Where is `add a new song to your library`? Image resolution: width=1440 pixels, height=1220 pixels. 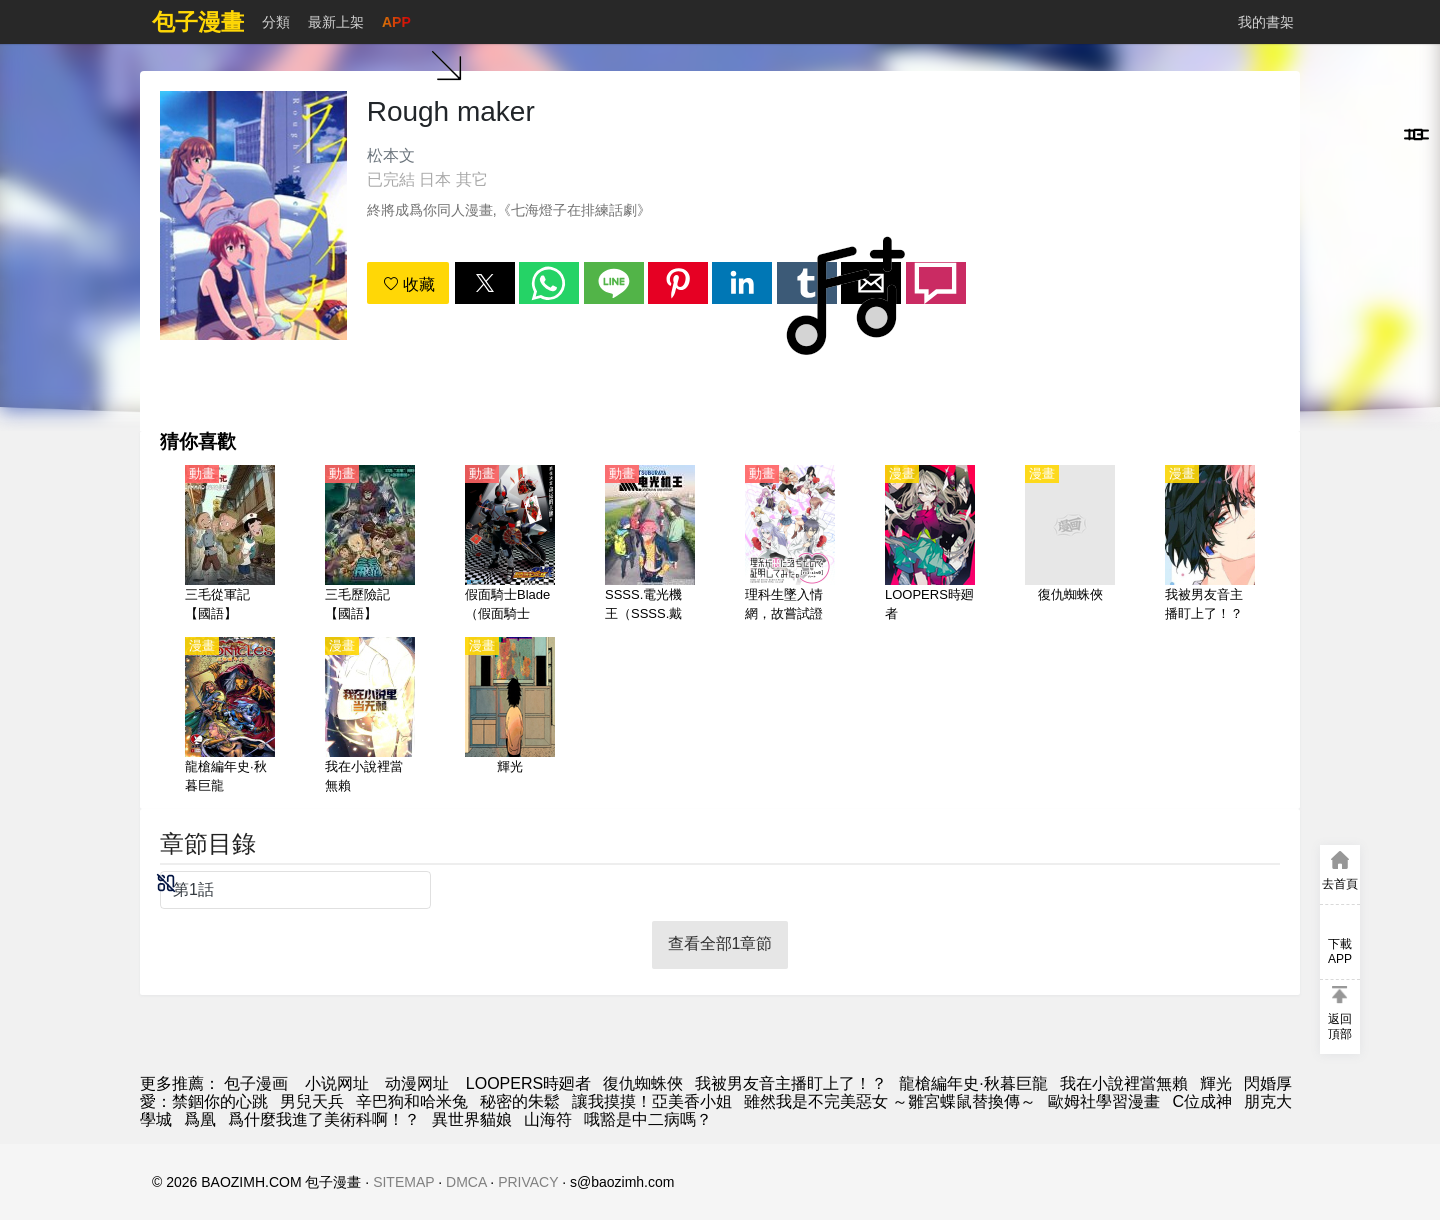
add a new song to your library is located at coordinates (848, 298).